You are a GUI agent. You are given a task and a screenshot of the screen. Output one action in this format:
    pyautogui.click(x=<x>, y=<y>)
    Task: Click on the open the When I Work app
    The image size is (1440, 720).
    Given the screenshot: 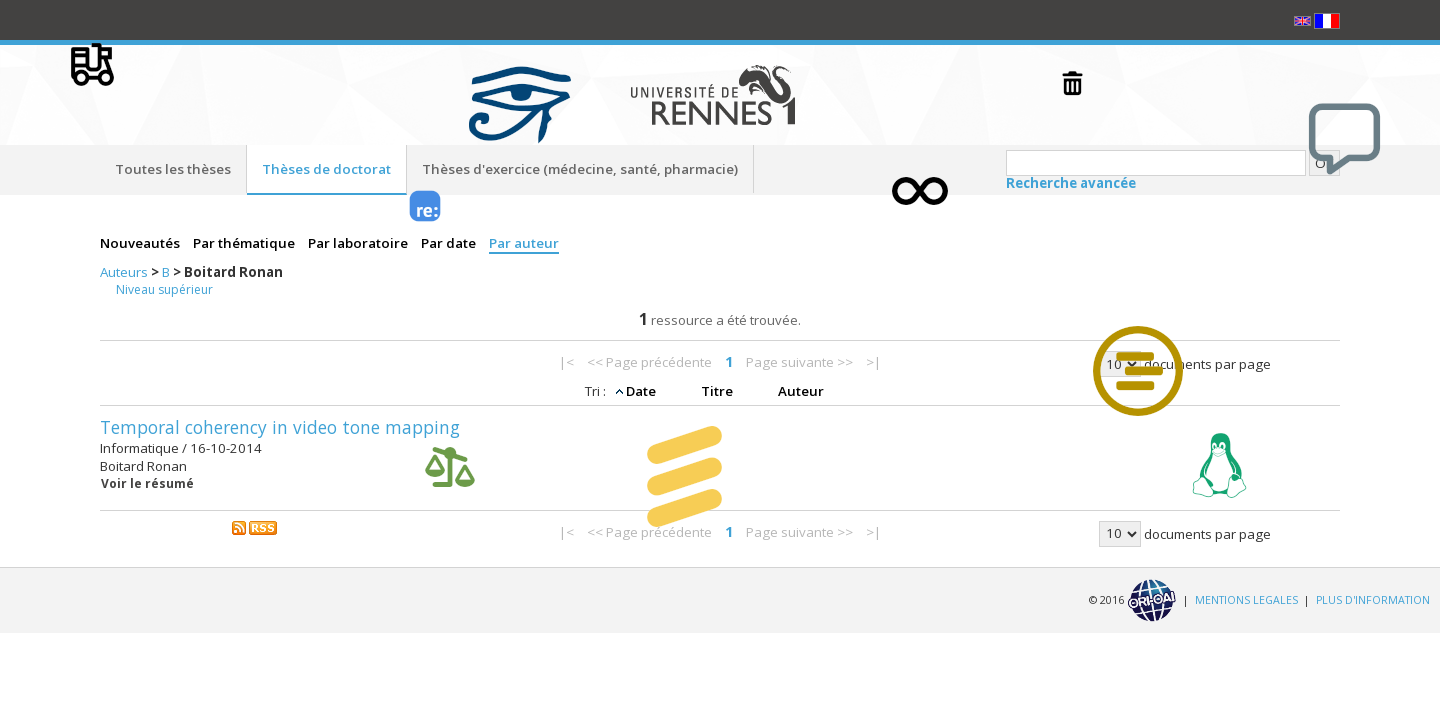 What is the action you would take?
    pyautogui.click(x=1138, y=371)
    